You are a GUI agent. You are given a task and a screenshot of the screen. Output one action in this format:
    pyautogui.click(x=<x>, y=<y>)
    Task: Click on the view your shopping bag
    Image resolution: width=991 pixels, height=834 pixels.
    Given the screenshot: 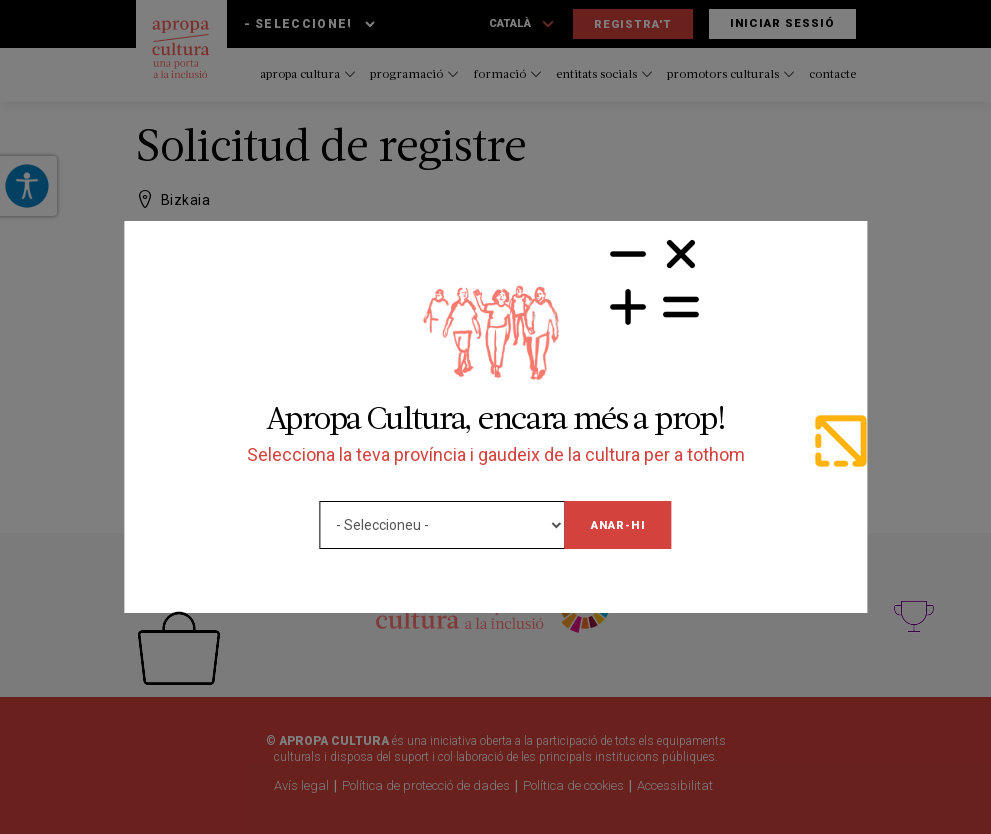 What is the action you would take?
    pyautogui.click(x=179, y=653)
    